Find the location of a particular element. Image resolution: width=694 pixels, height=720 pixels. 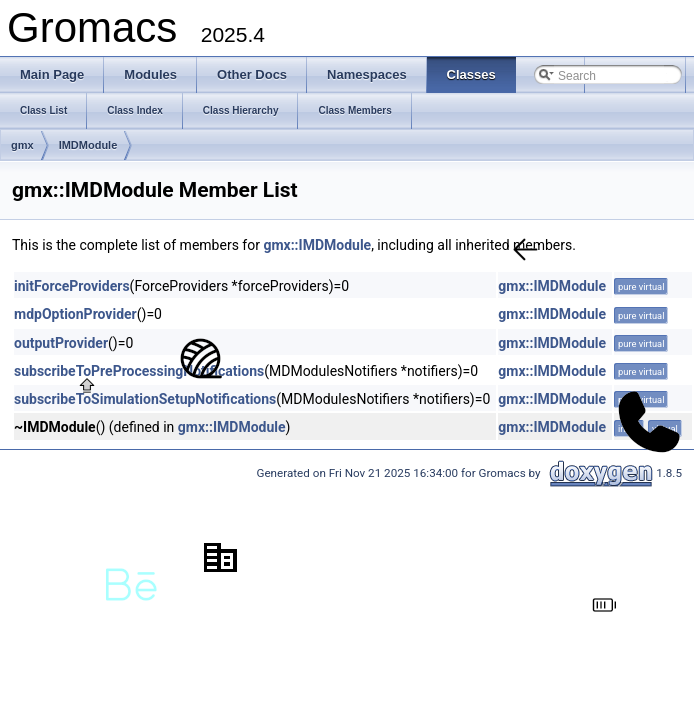

upload a file or document is located at coordinates (87, 386).